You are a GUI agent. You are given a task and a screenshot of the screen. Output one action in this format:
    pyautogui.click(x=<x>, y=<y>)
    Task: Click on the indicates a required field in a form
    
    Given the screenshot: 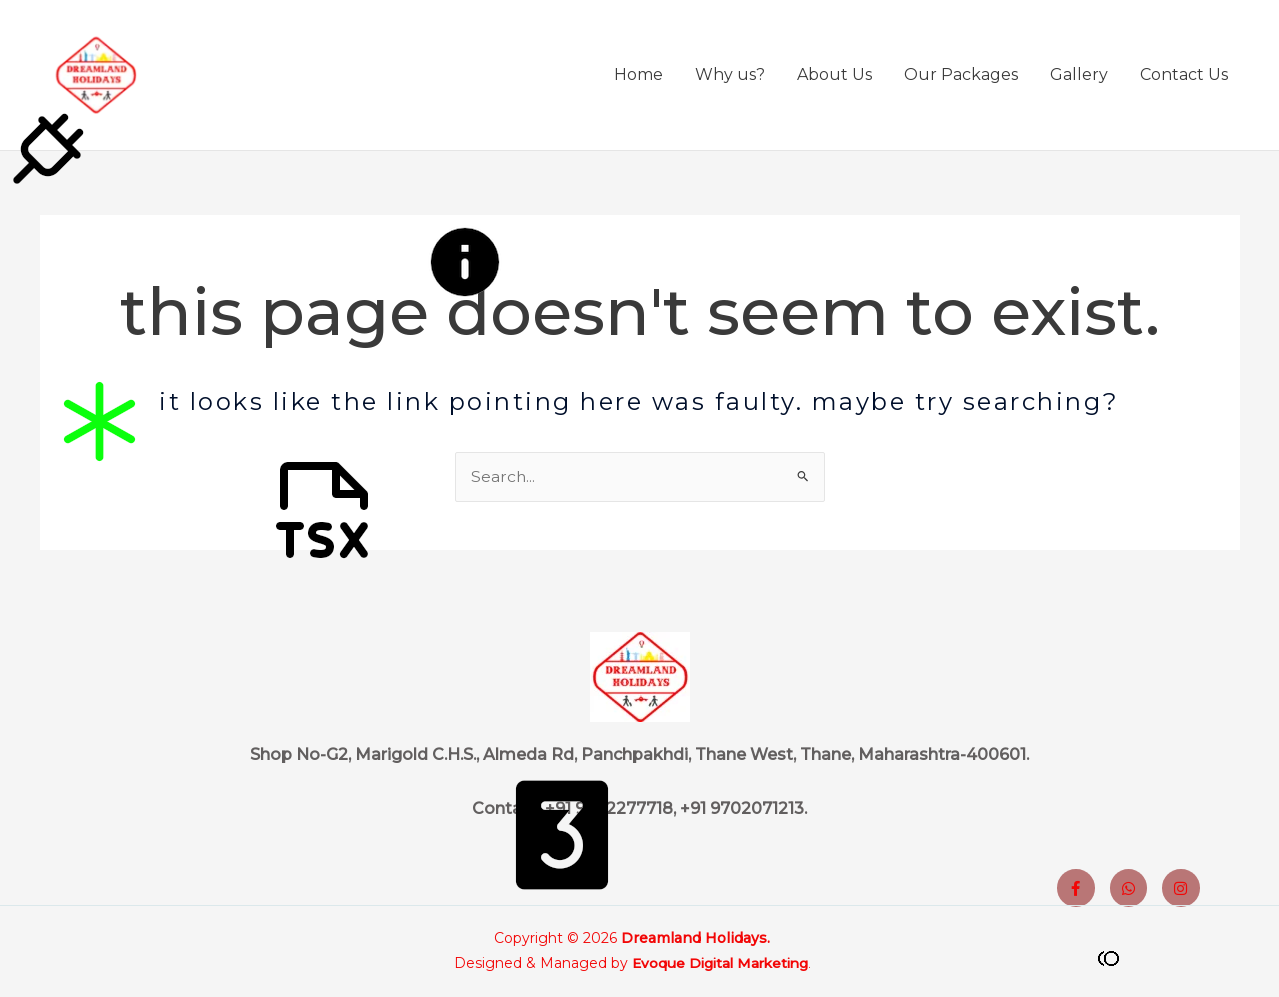 What is the action you would take?
    pyautogui.click(x=99, y=421)
    